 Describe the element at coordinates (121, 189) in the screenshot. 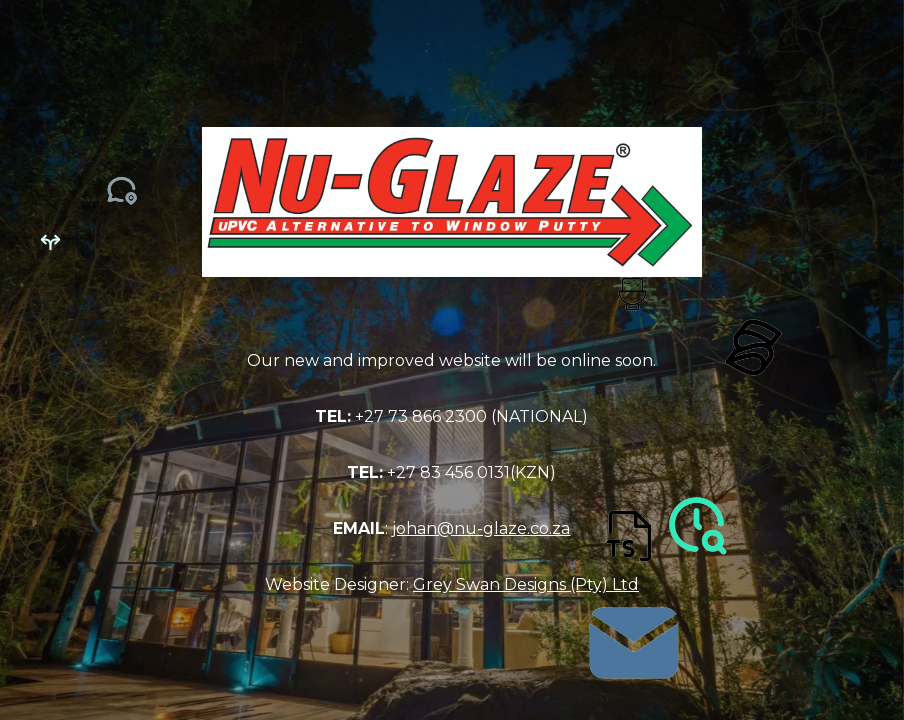

I see `pin a conversation to a location` at that location.